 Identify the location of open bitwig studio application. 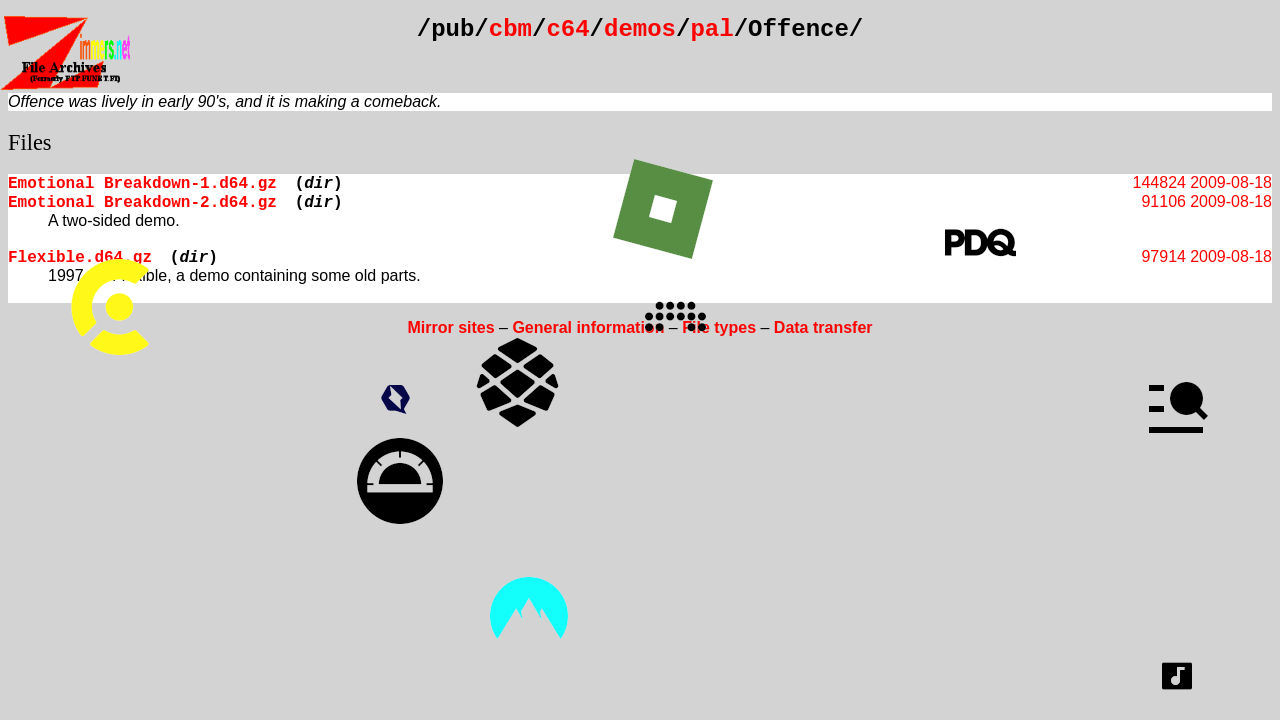
(675, 316).